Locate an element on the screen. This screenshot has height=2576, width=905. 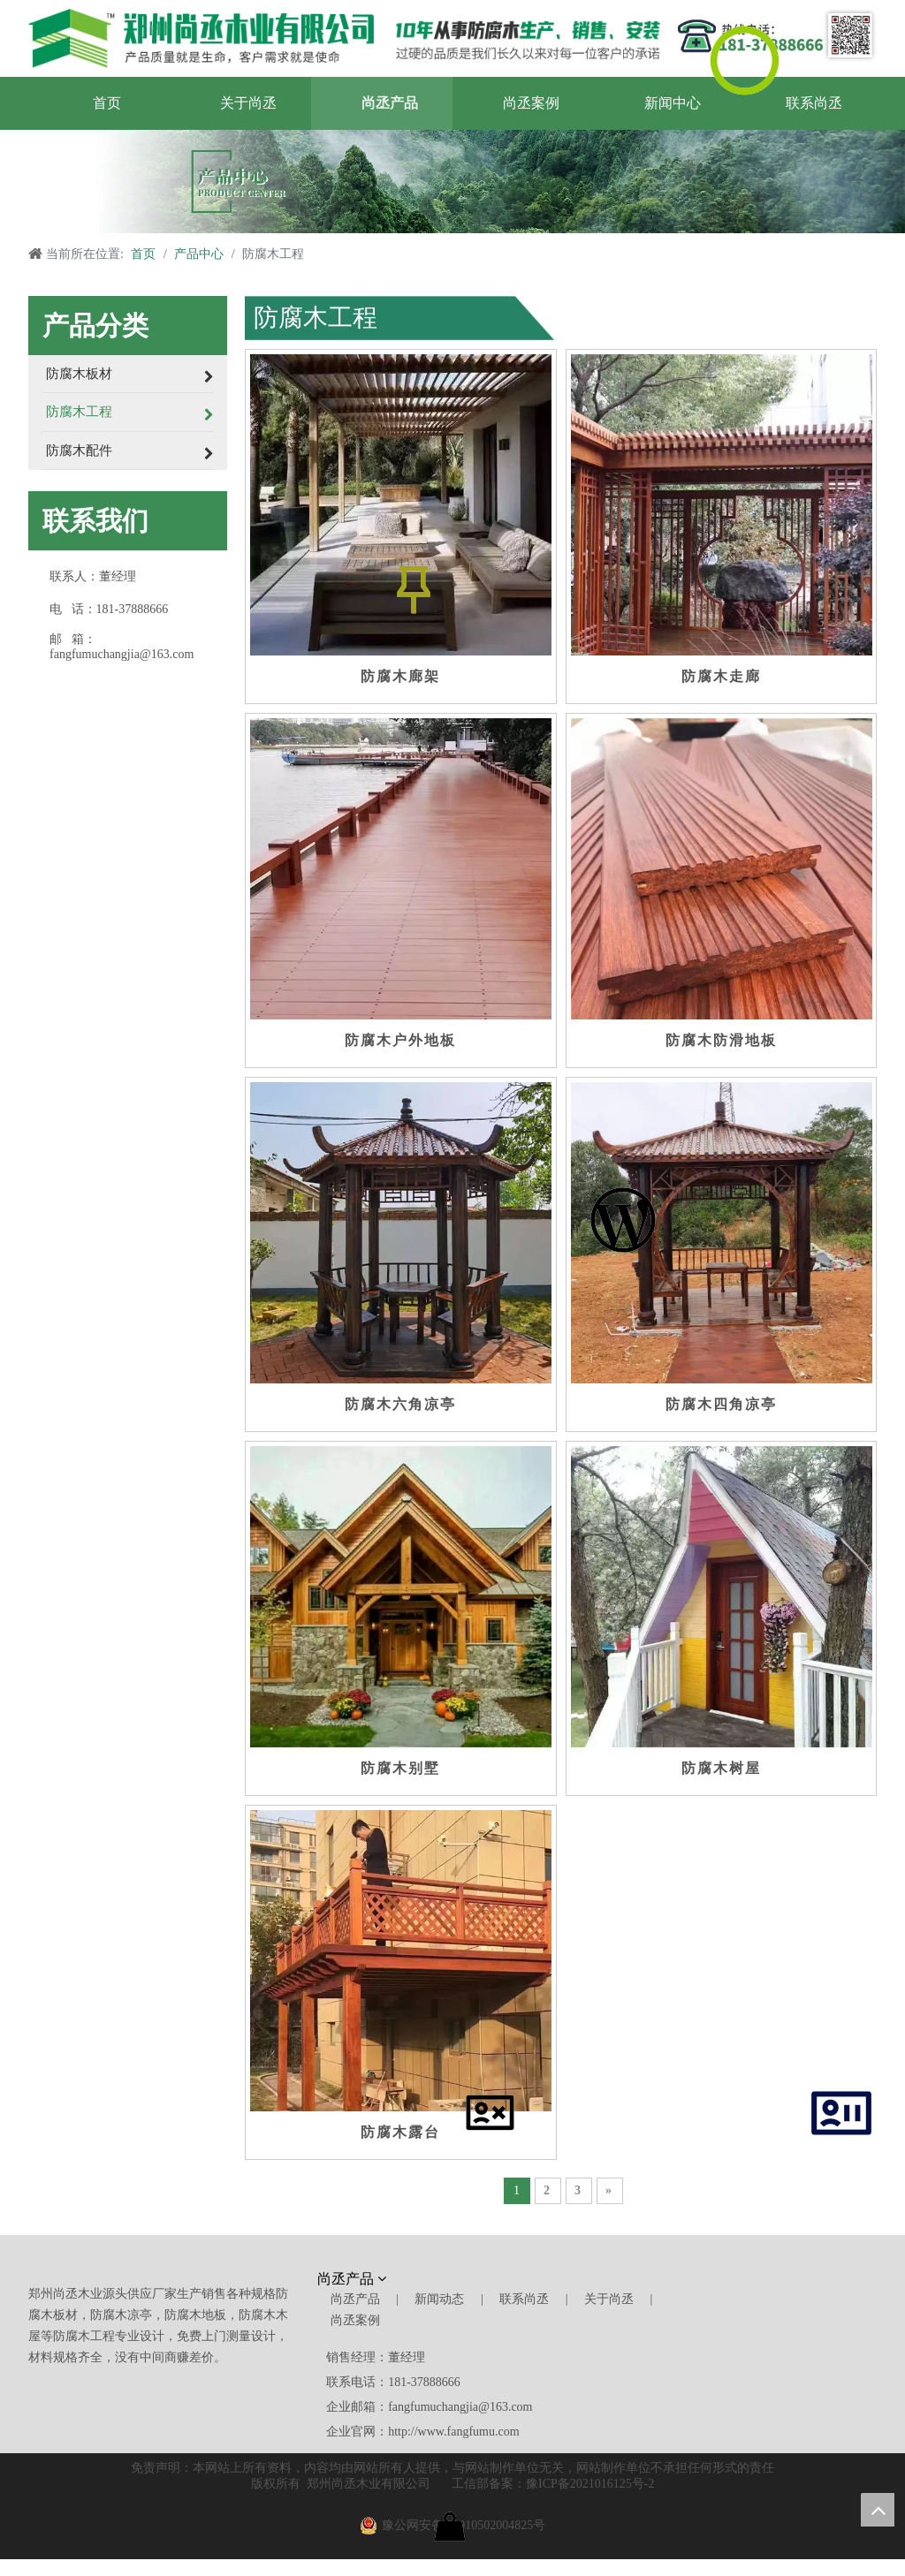
open wordpress dashboard is located at coordinates (623, 1220).